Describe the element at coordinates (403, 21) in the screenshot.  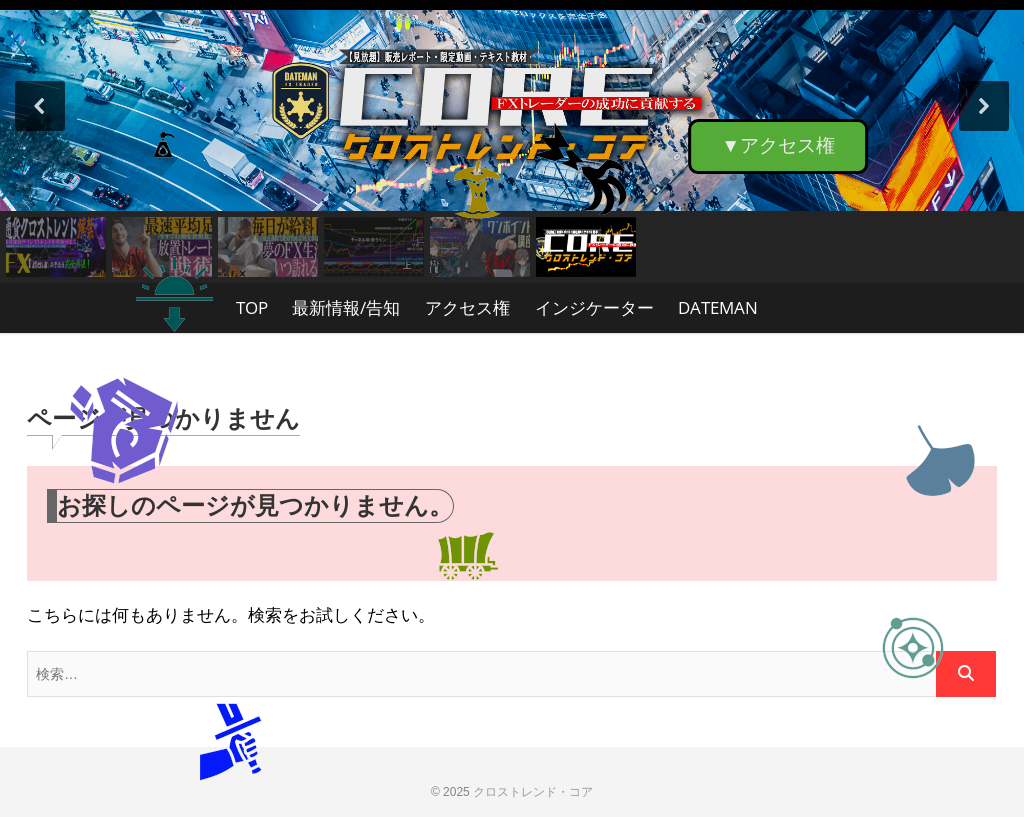
I see `access ancient Egyptian artifacts or collectibles` at that location.